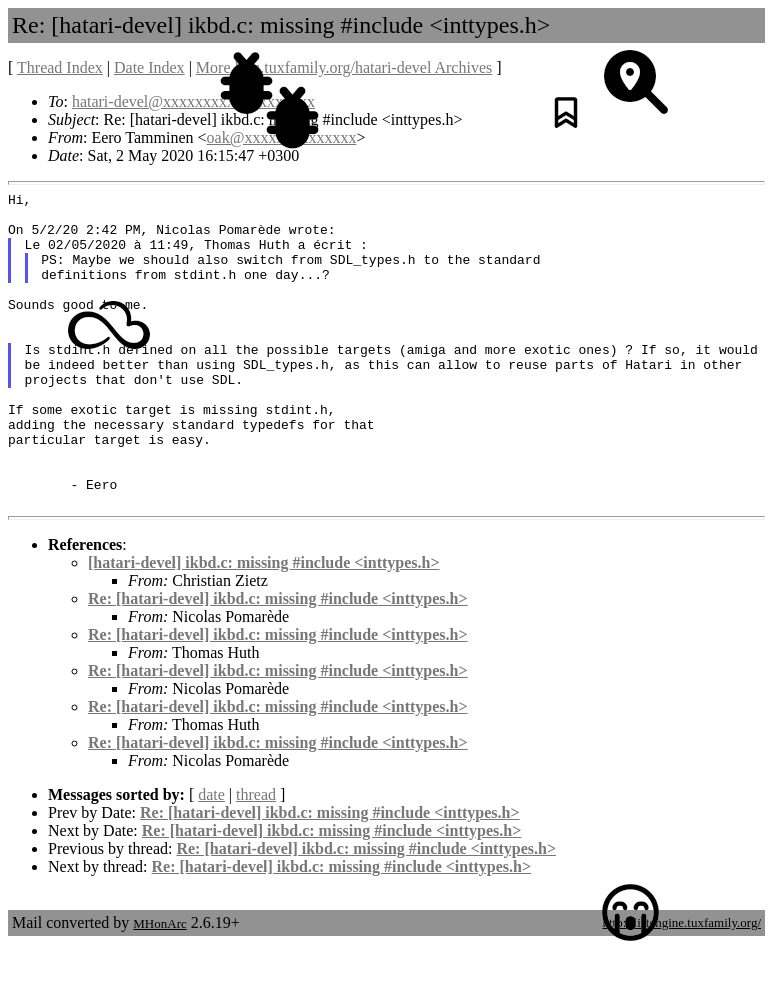 The height and width of the screenshot is (1007, 773). I want to click on view bug reports or known issues, so click(269, 102).